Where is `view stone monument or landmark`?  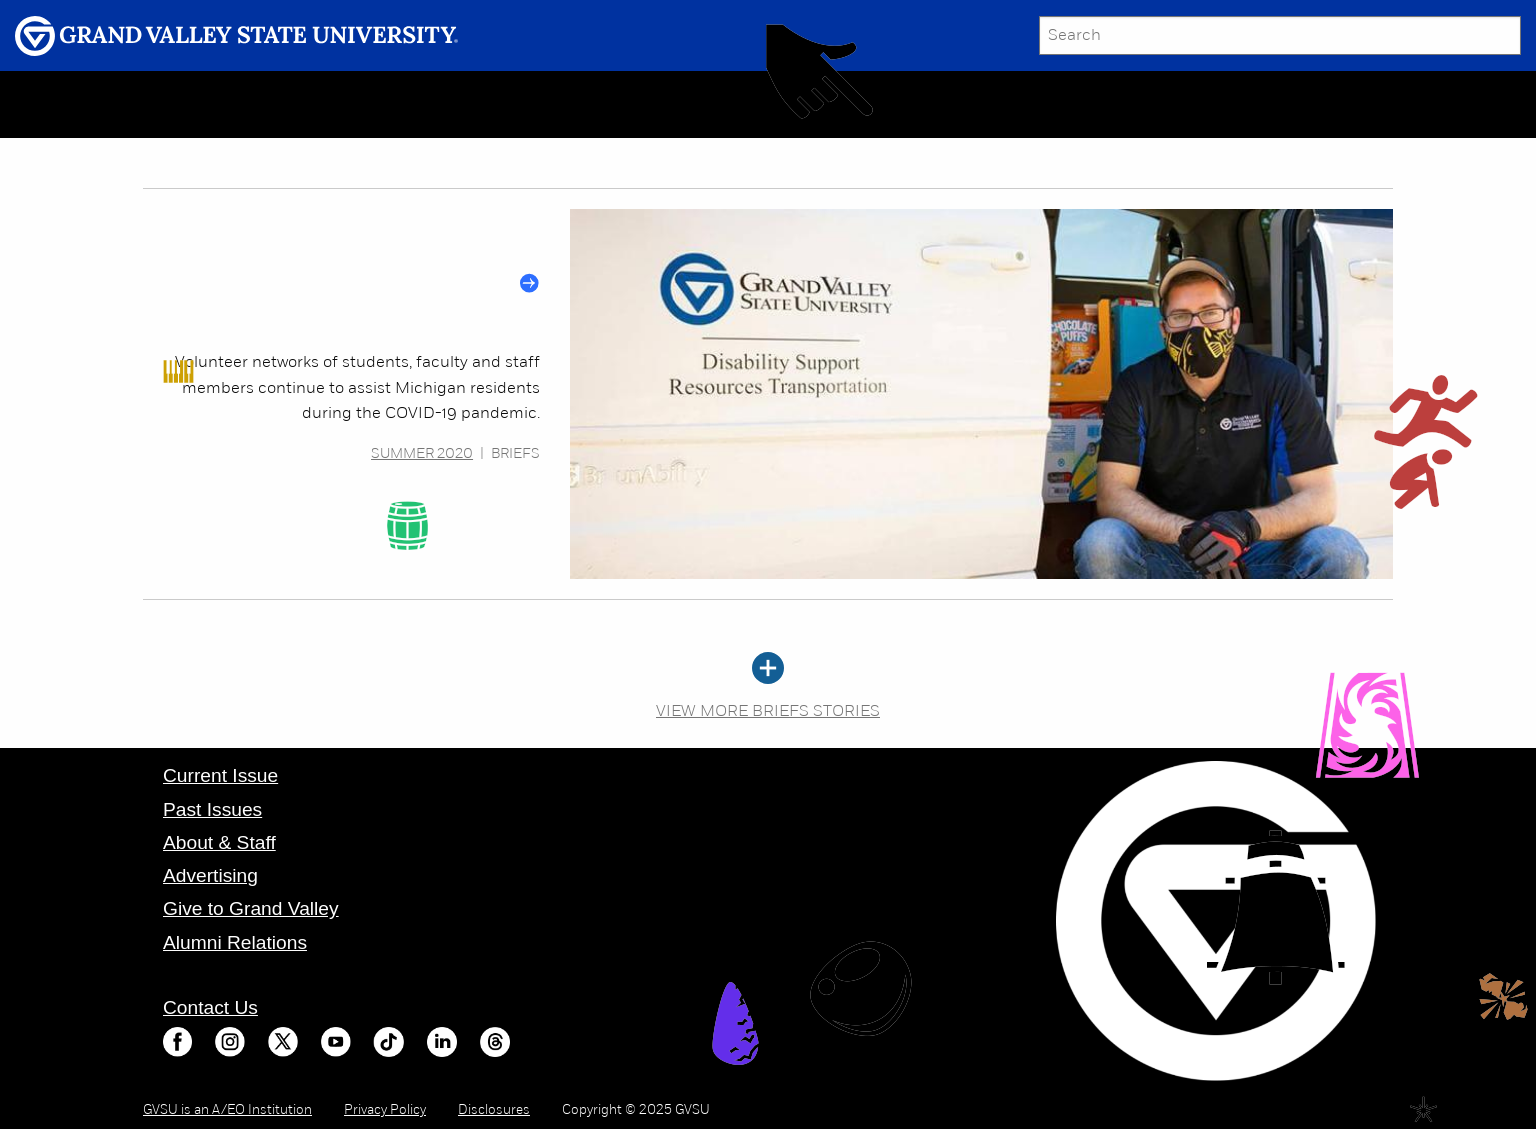
view stone monument or landmark is located at coordinates (735, 1023).